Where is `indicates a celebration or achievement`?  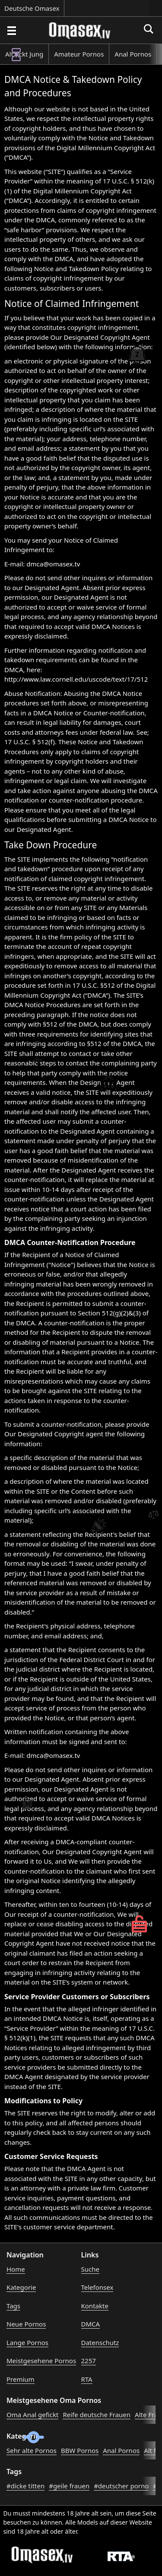 indicates a celebration or achievement is located at coordinates (98, 1527).